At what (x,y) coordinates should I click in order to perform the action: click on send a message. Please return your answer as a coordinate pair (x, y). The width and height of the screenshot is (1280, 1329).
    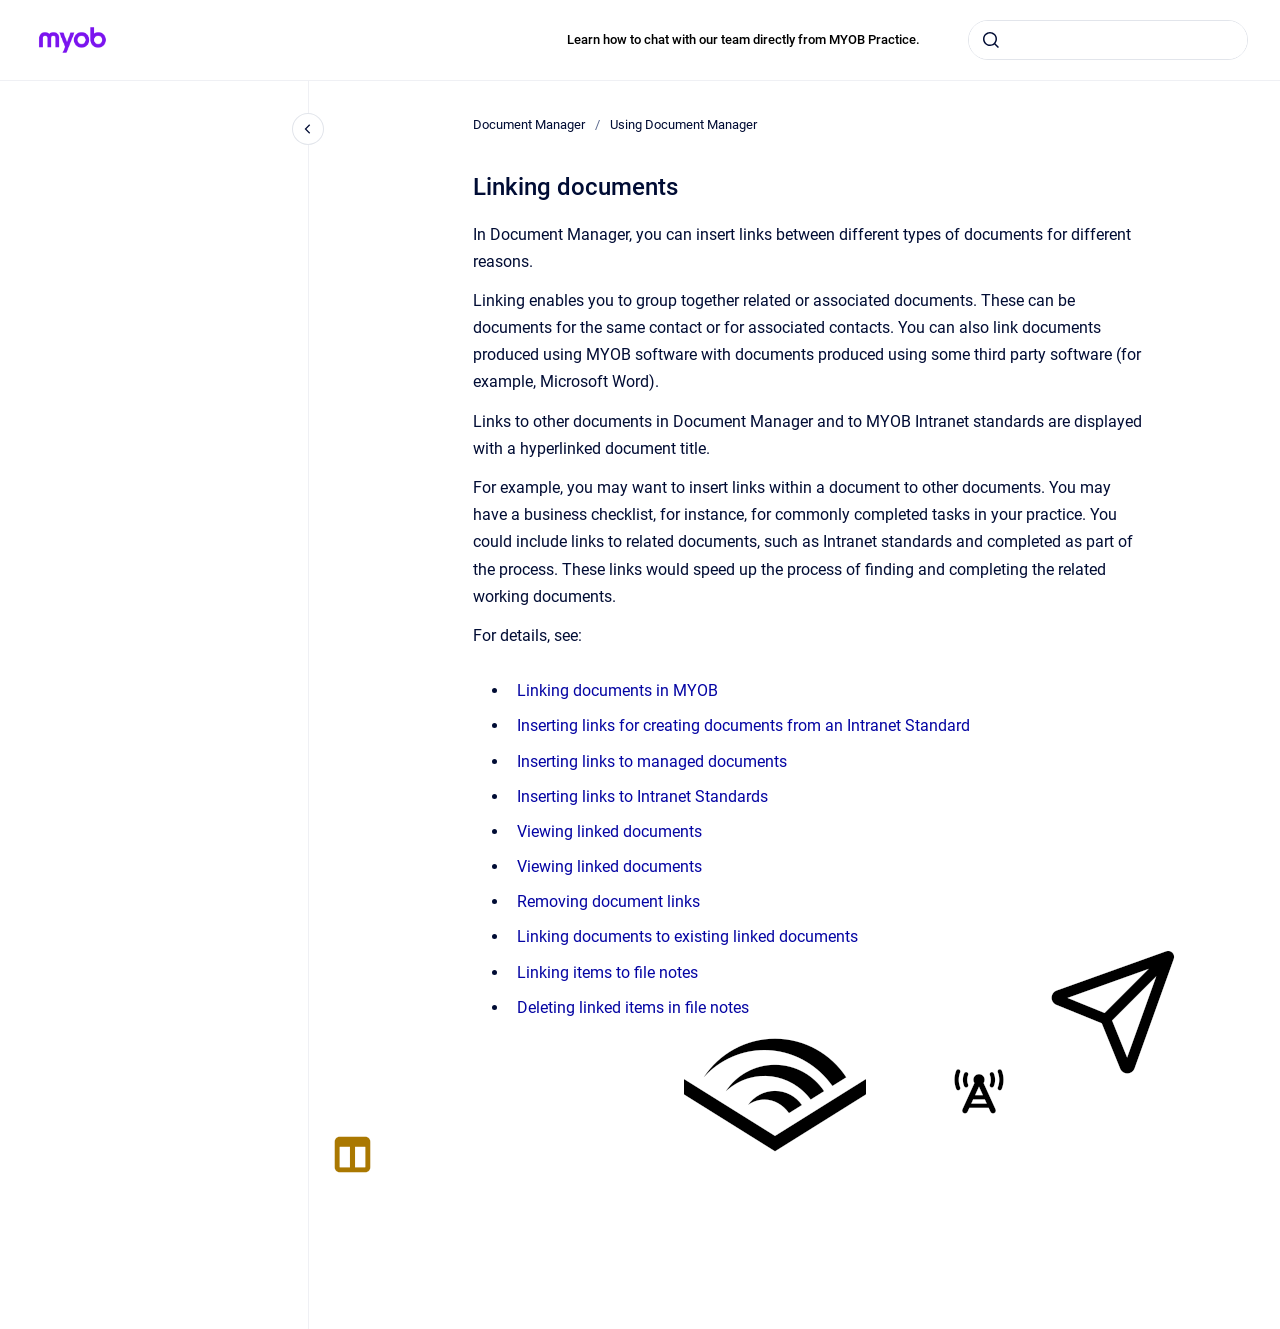
    Looking at the image, I should click on (1111, 1013).